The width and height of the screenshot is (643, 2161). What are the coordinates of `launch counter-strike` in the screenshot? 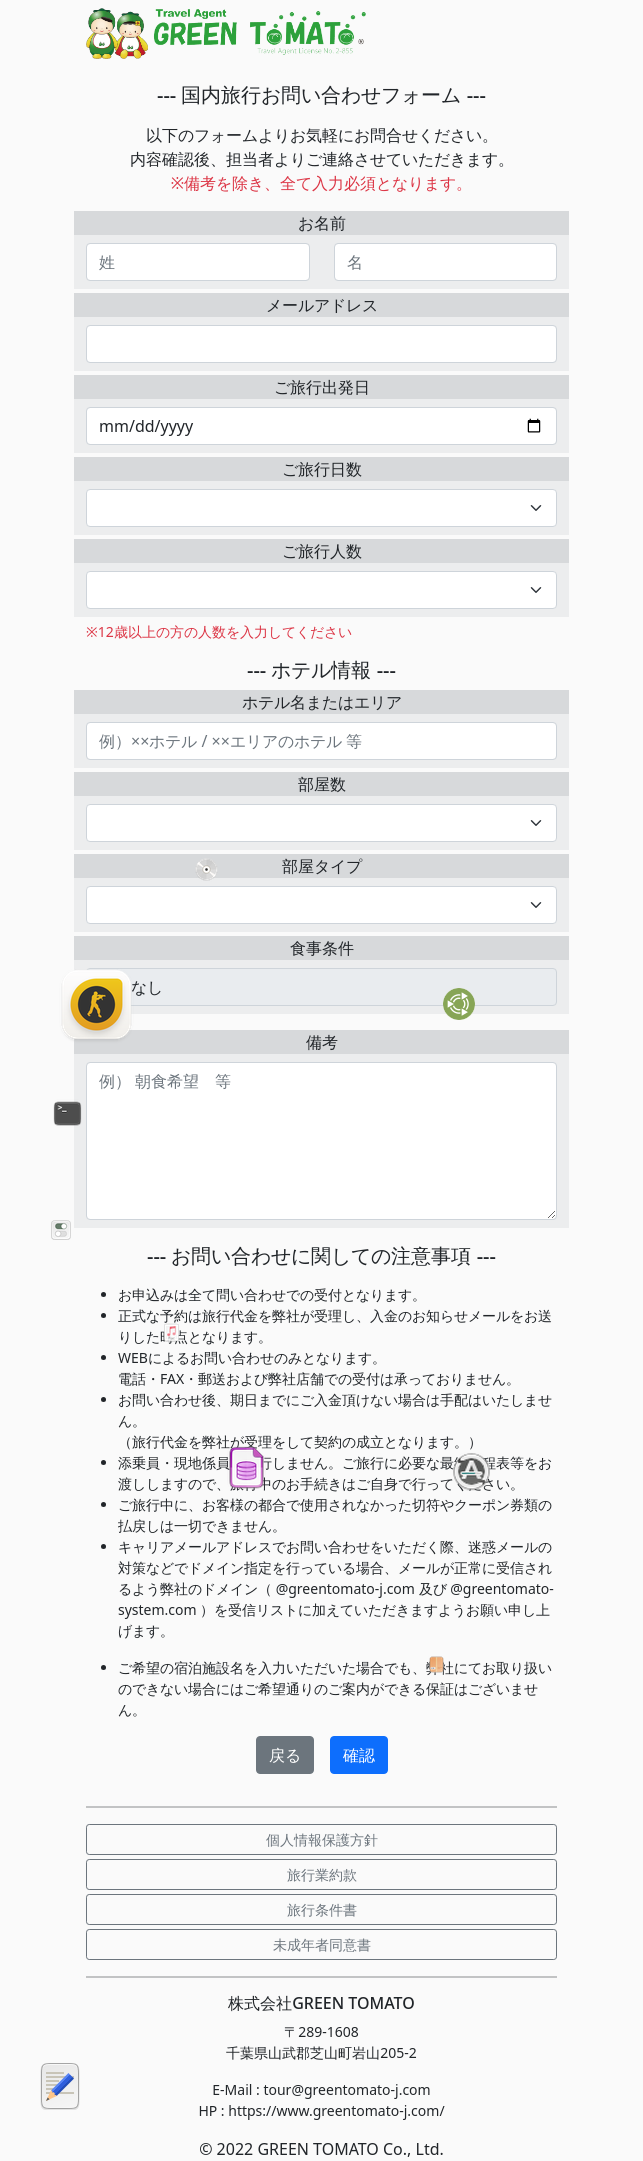 It's located at (96, 1004).